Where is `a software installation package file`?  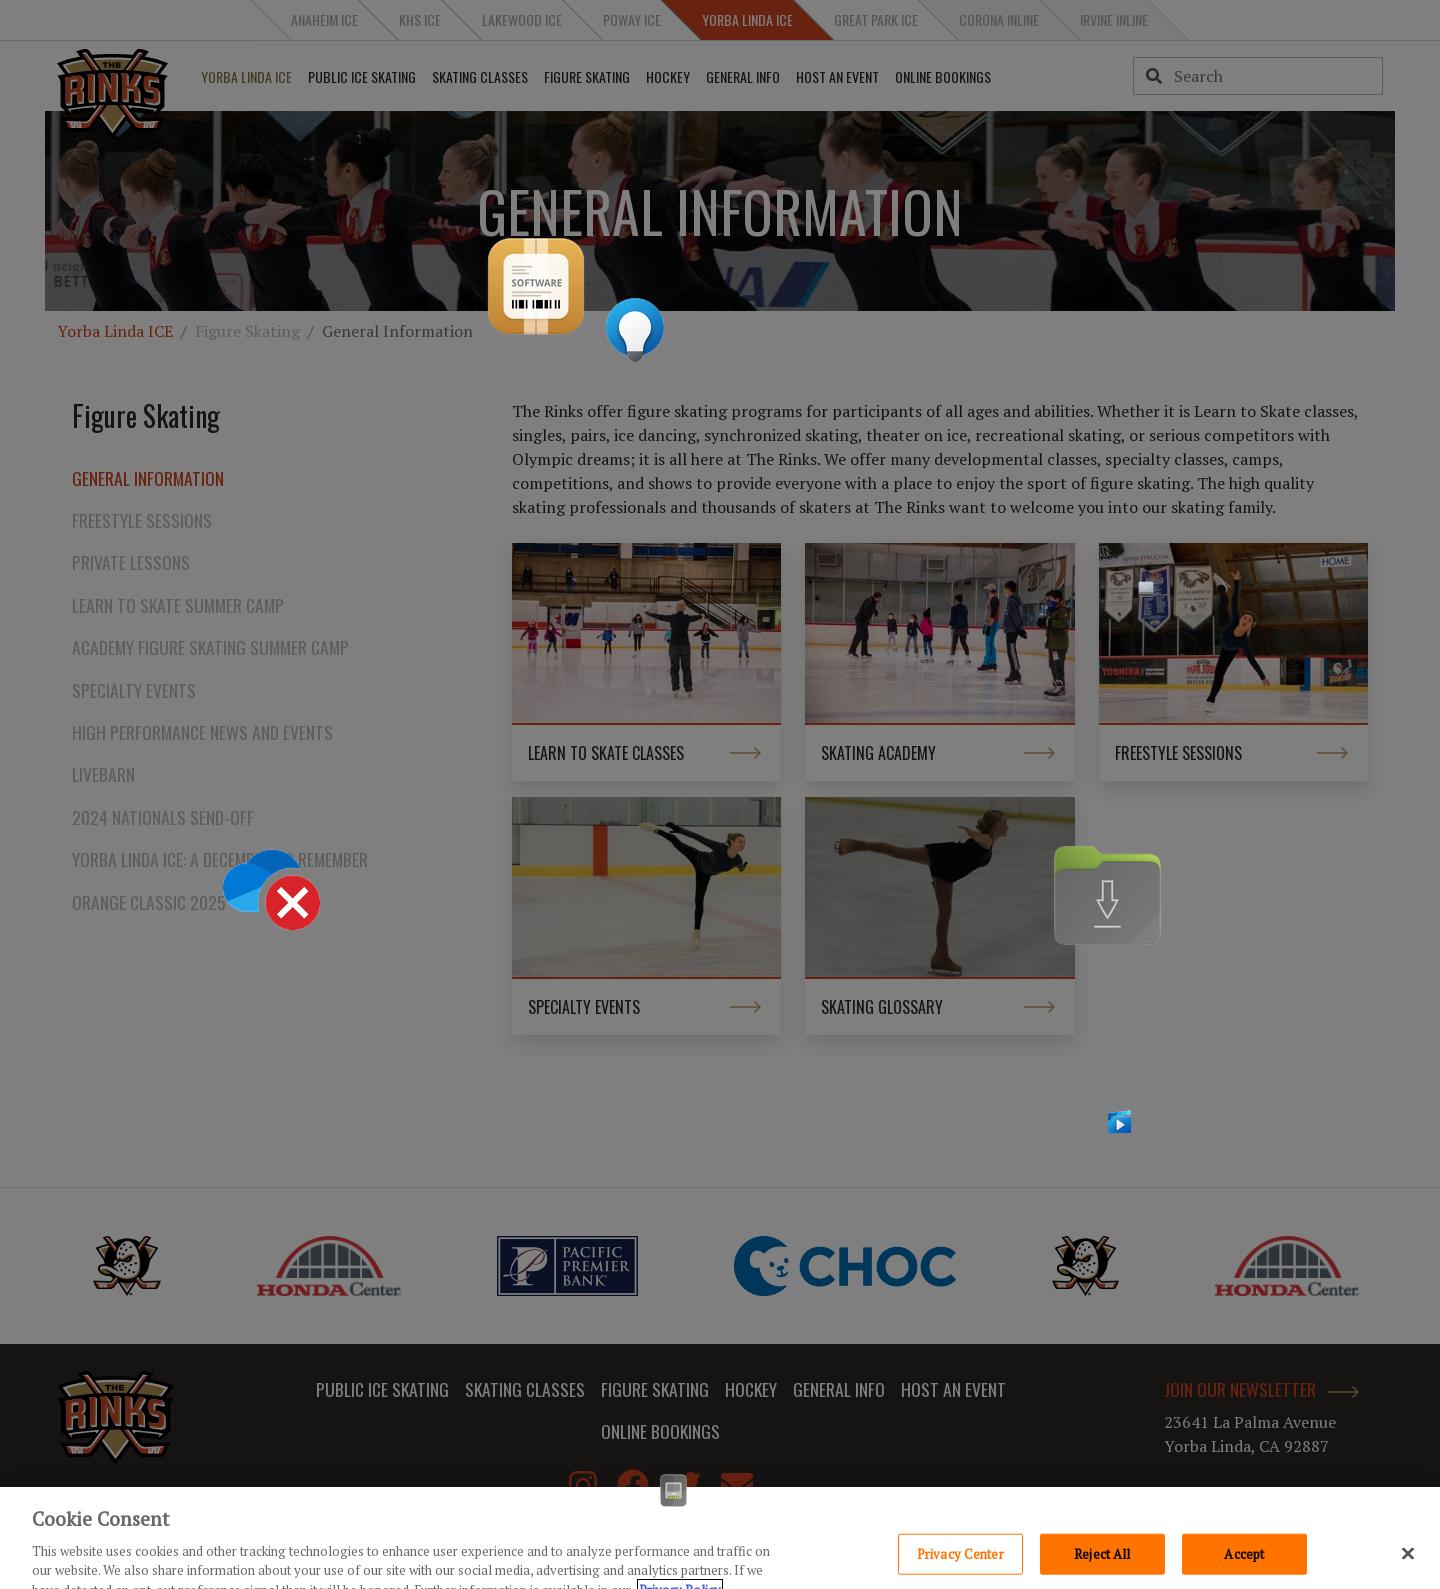 a software installation package file is located at coordinates (536, 288).